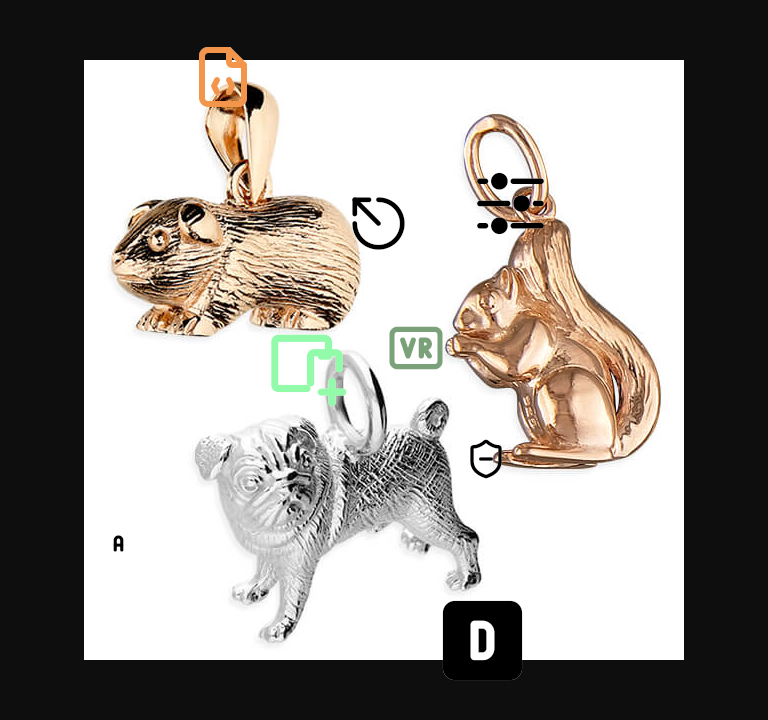  What do you see at coordinates (307, 367) in the screenshot?
I see `add a new device to your account` at bounding box center [307, 367].